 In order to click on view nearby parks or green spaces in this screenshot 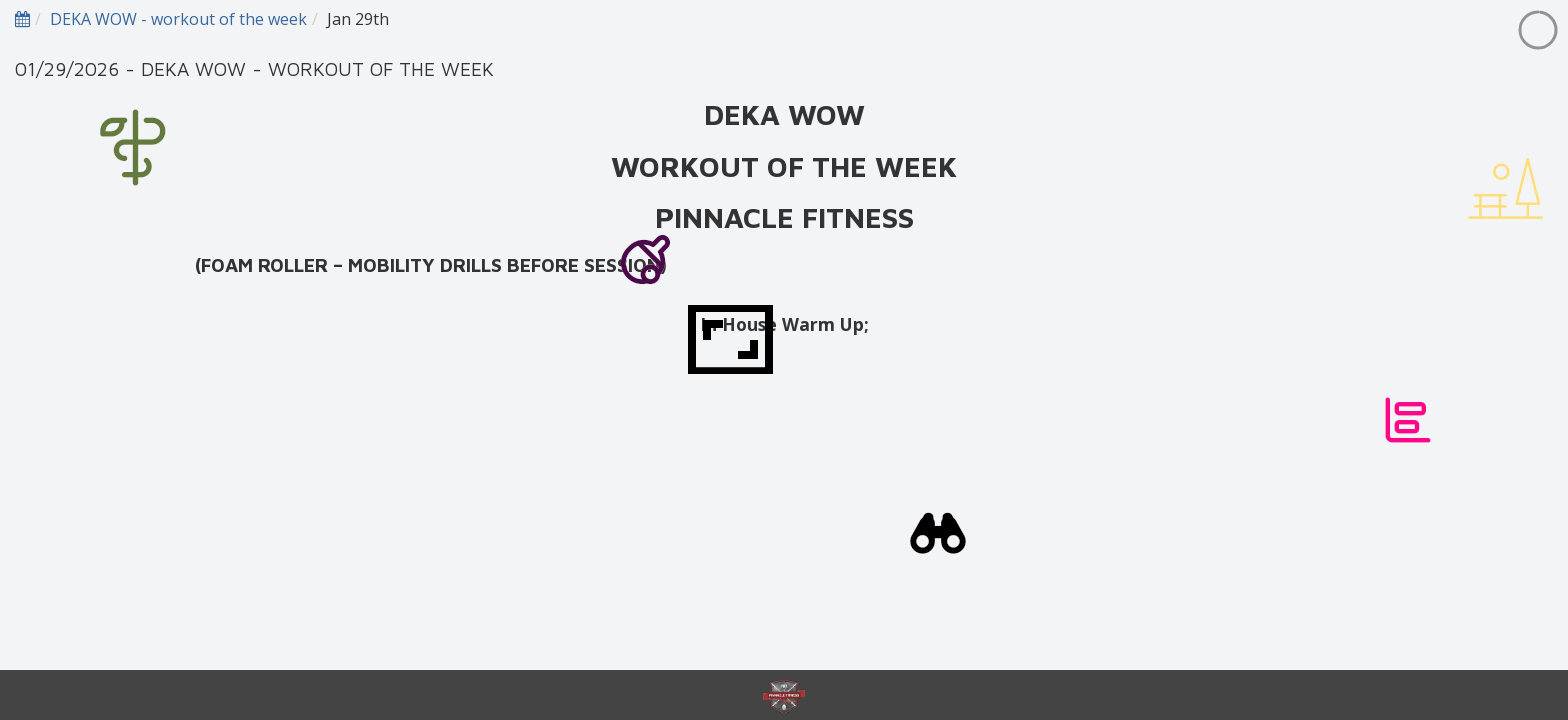, I will do `click(1505, 192)`.